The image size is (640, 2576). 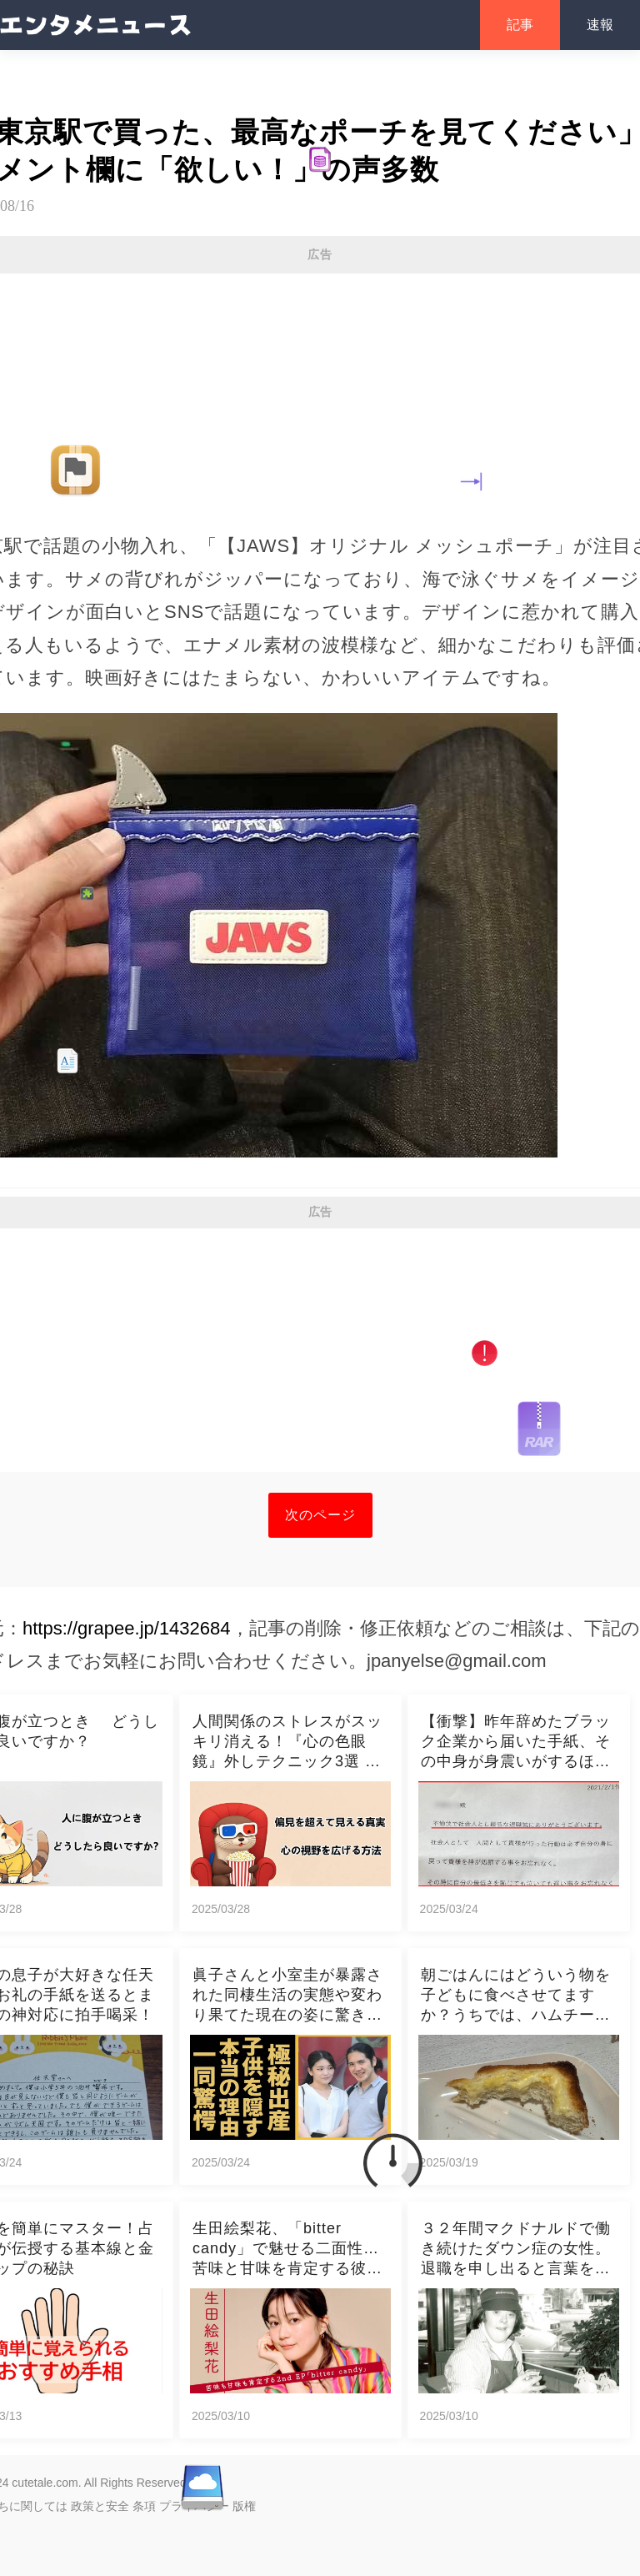 What do you see at coordinates (87, 893) in the screenshot?
I see `browse or manage system add-ons` at bounding box center [87, 893].